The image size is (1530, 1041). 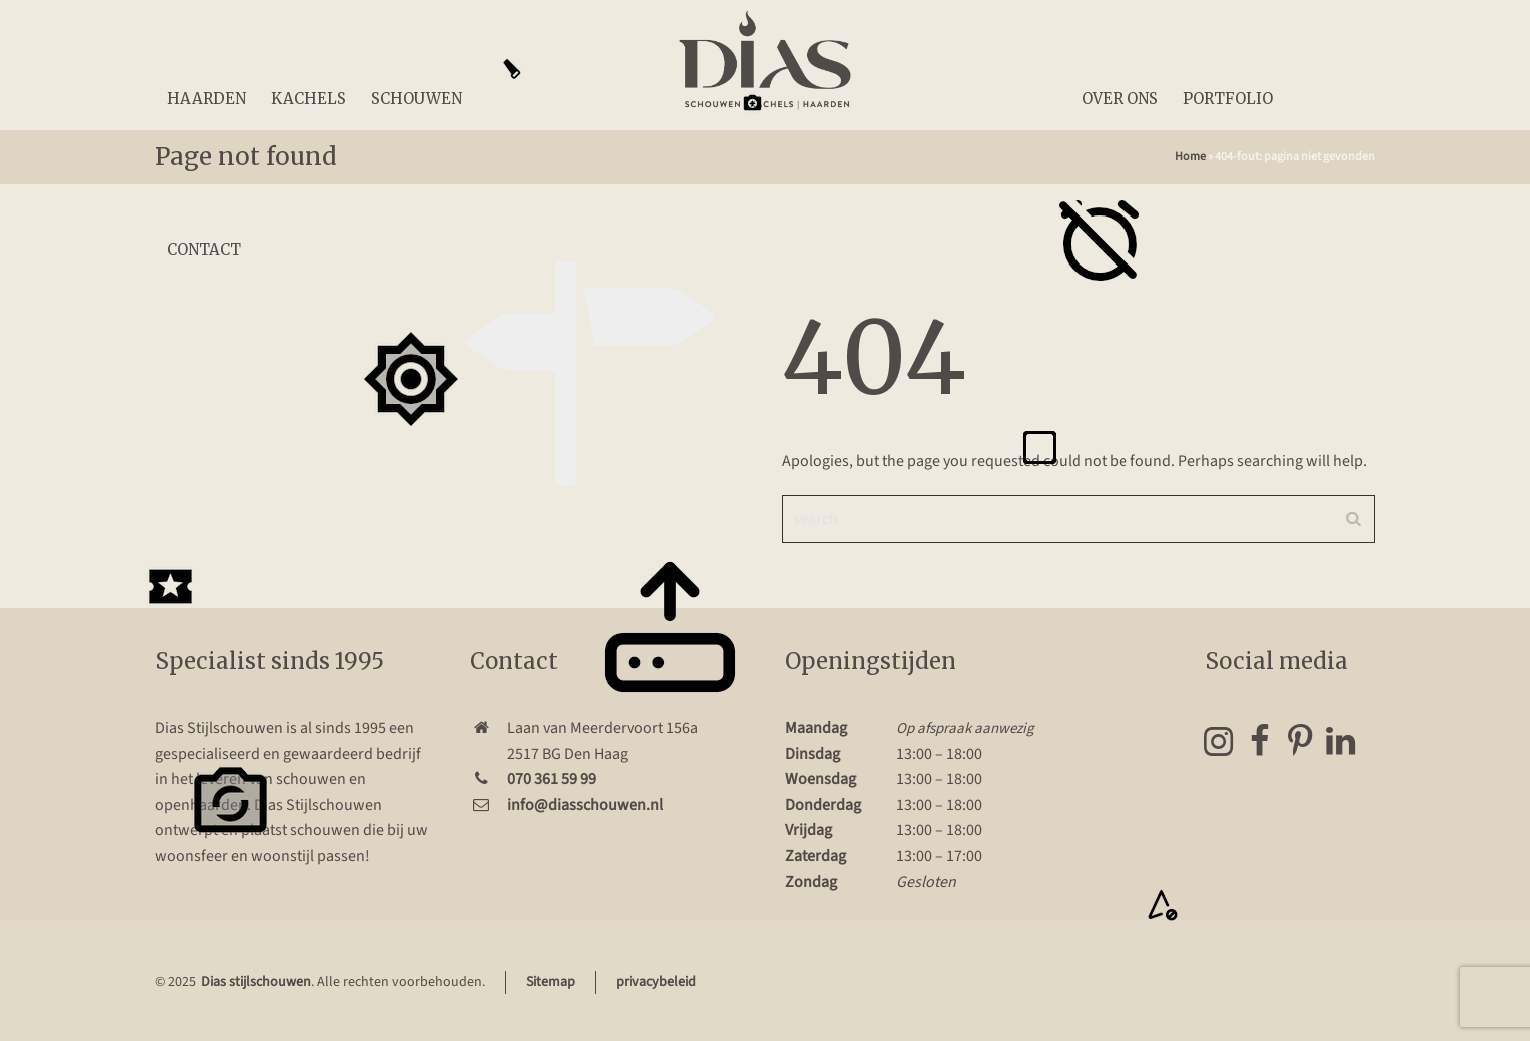 What do you see at coordinates (1161, 904) in the screenshot?
I see `cancel current navigation route` at bounding box center [1161, 904].